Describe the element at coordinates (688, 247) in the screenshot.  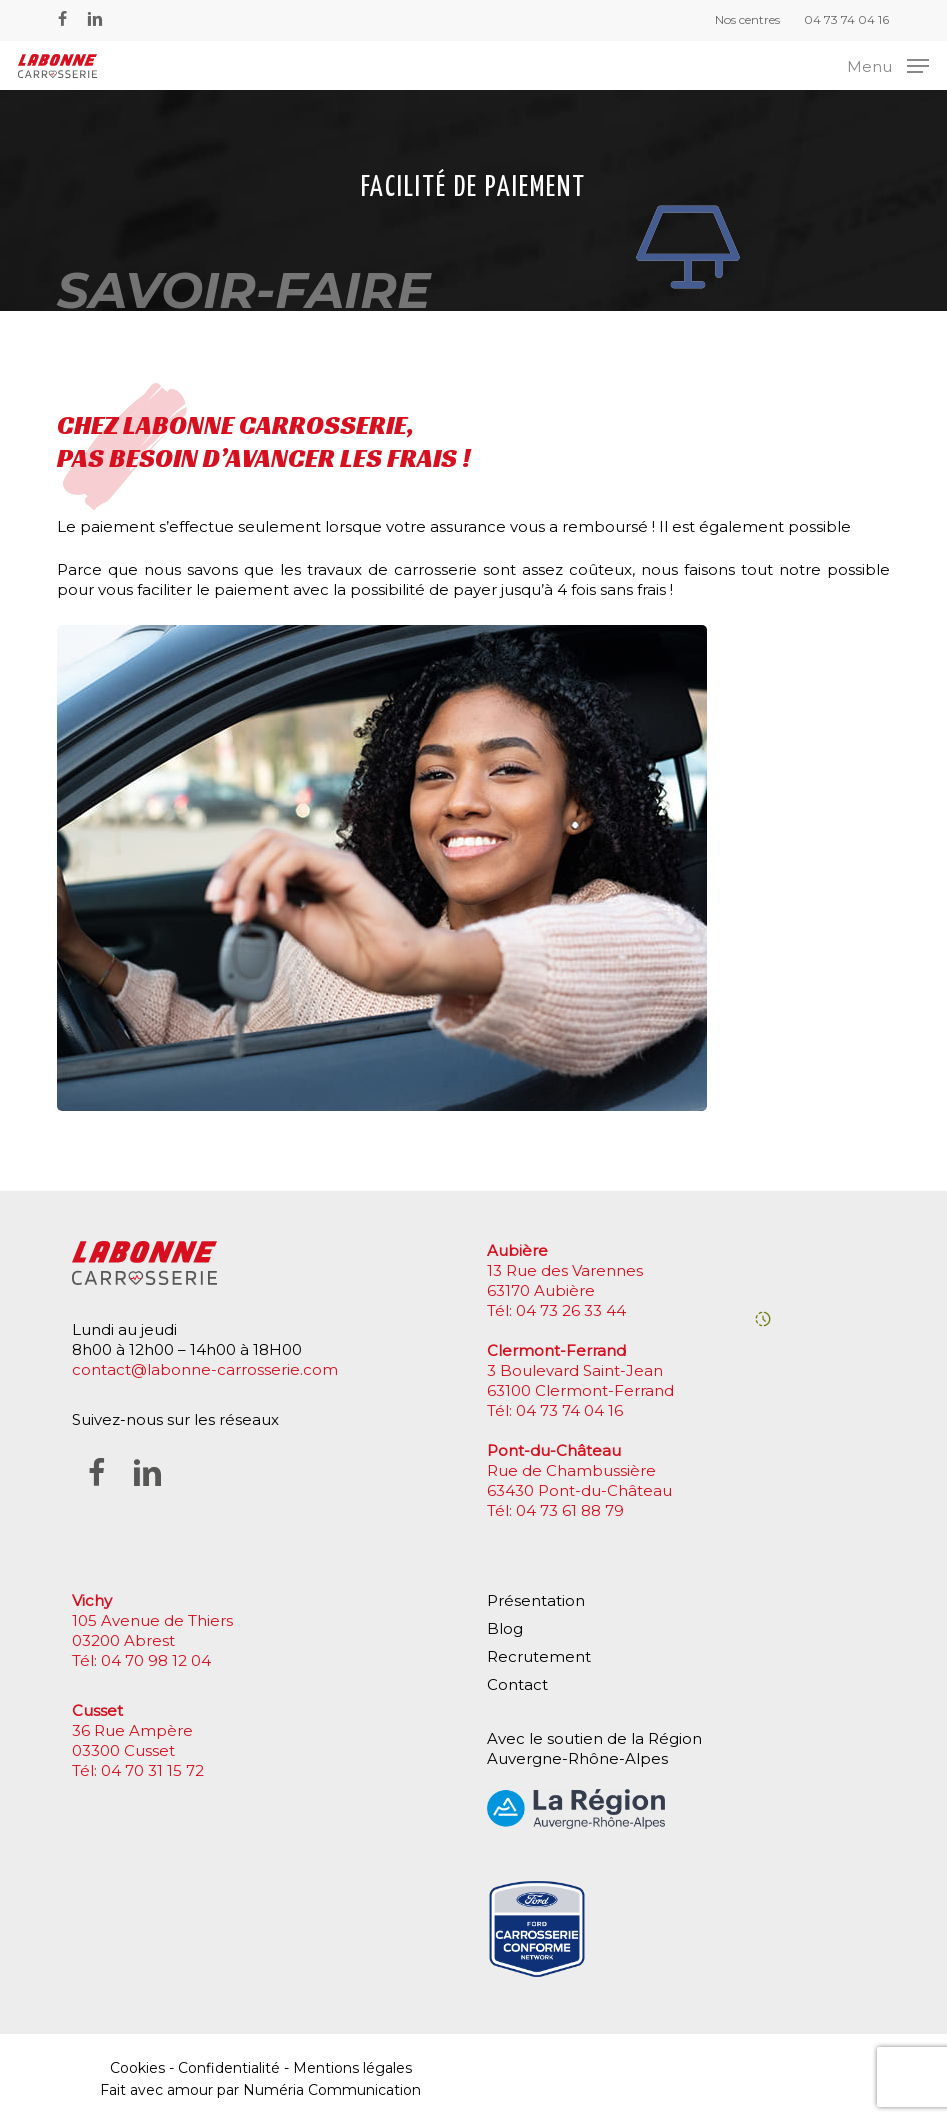
I see `toggle desk lamp or reading light` at that location.